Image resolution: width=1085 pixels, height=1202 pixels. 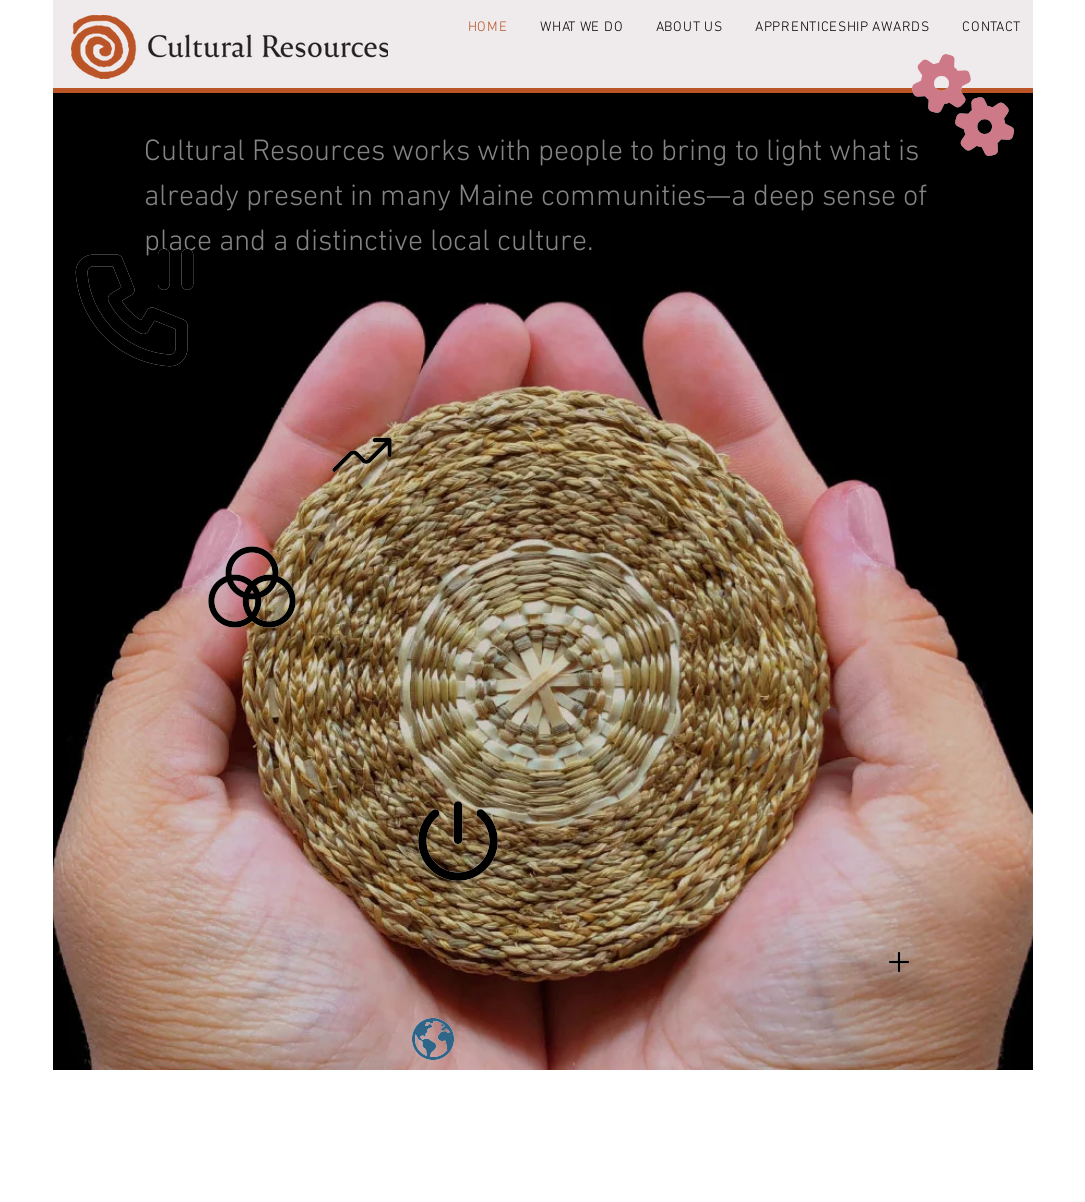 What do you see at coordinates (252, 587) in the screenshot?
I see `adjust color filter settings` at bounding box center [252, 587].